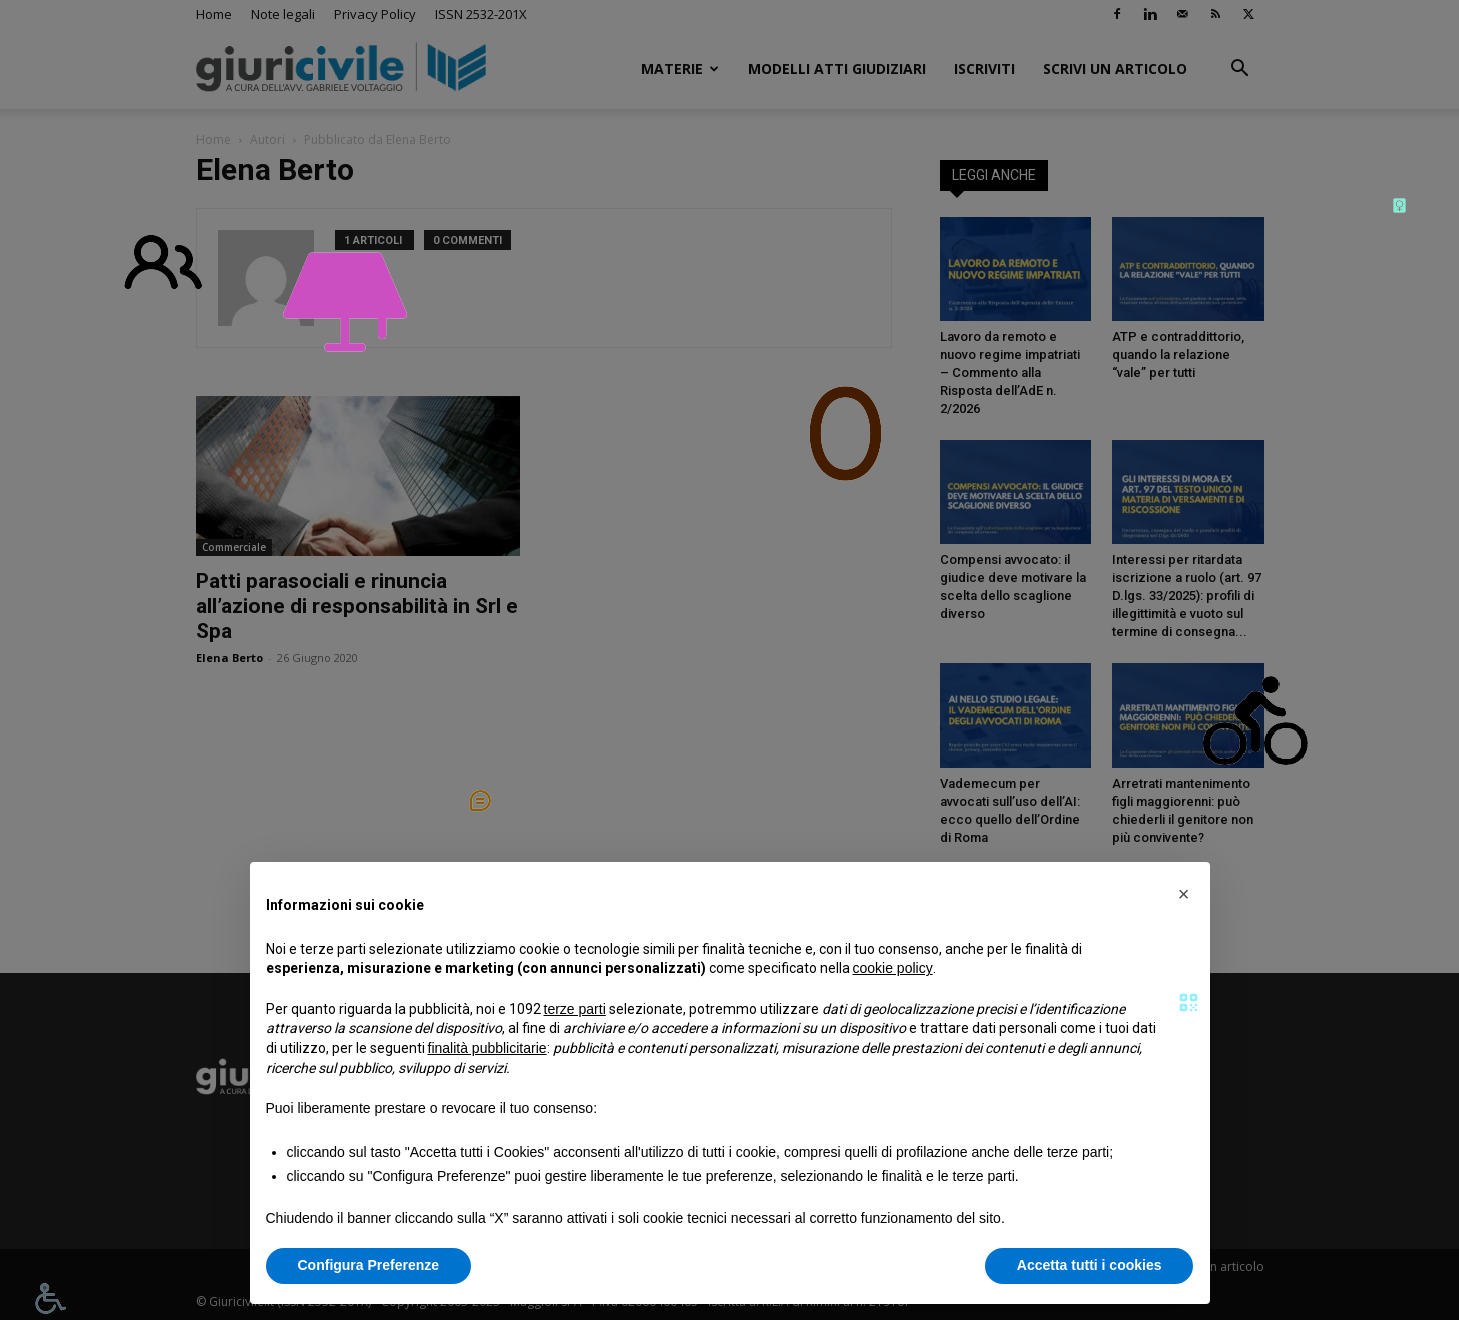  I want to click on indicates wheelchair accessibility available, so click(48, 1299).